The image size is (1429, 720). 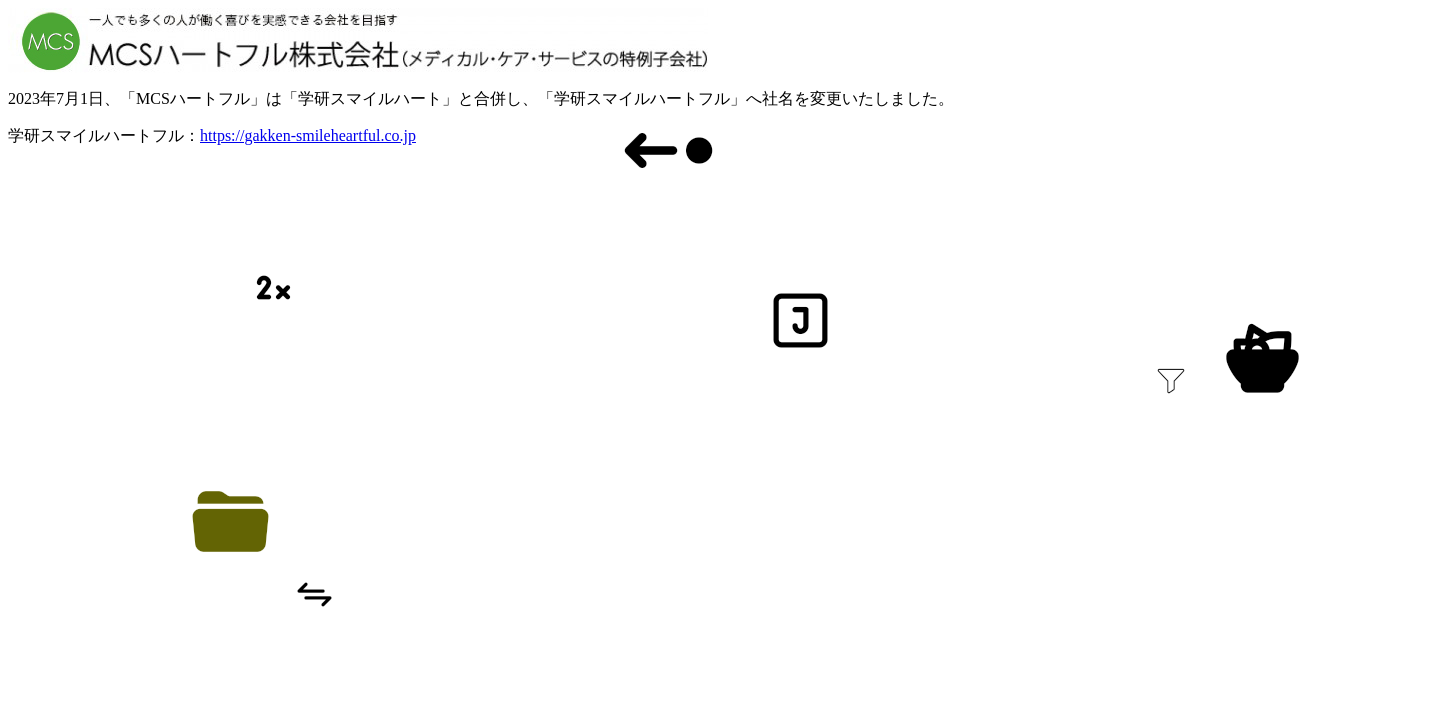 What do you see at coordinates (800, 320) in the screenshot?
I see `represents the letter J in a menu or keyboard interface` at bounding box center [800, 320].